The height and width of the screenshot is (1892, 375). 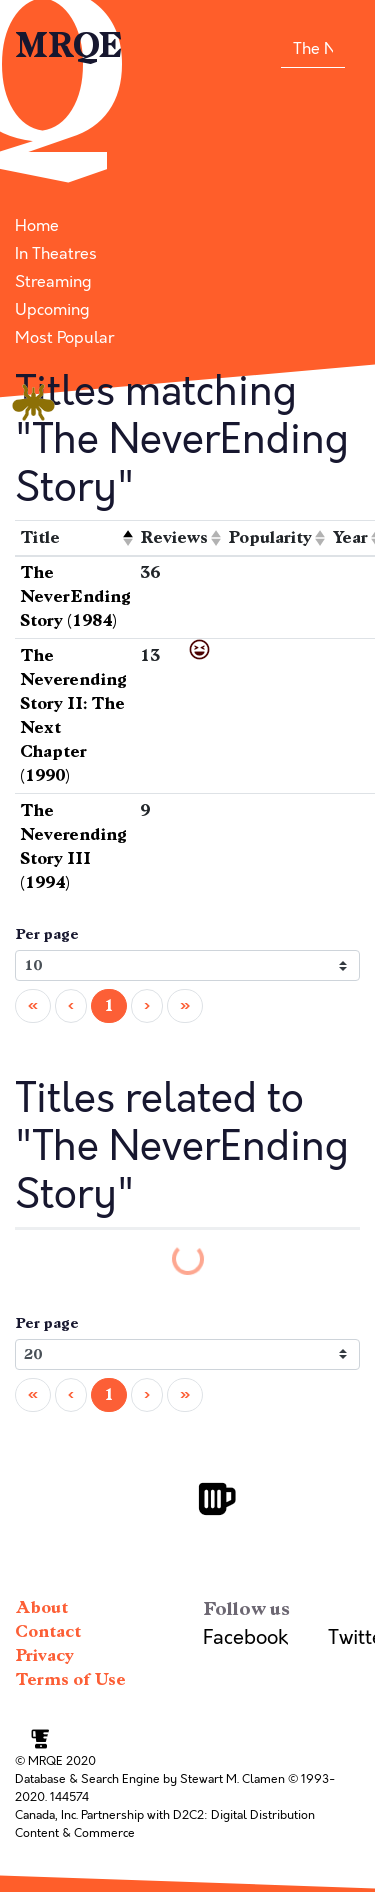 What do you see at coordinates (199, 649) in the screenshot?
I see `react with a laughing emoji` at bounding box center [199, 649].